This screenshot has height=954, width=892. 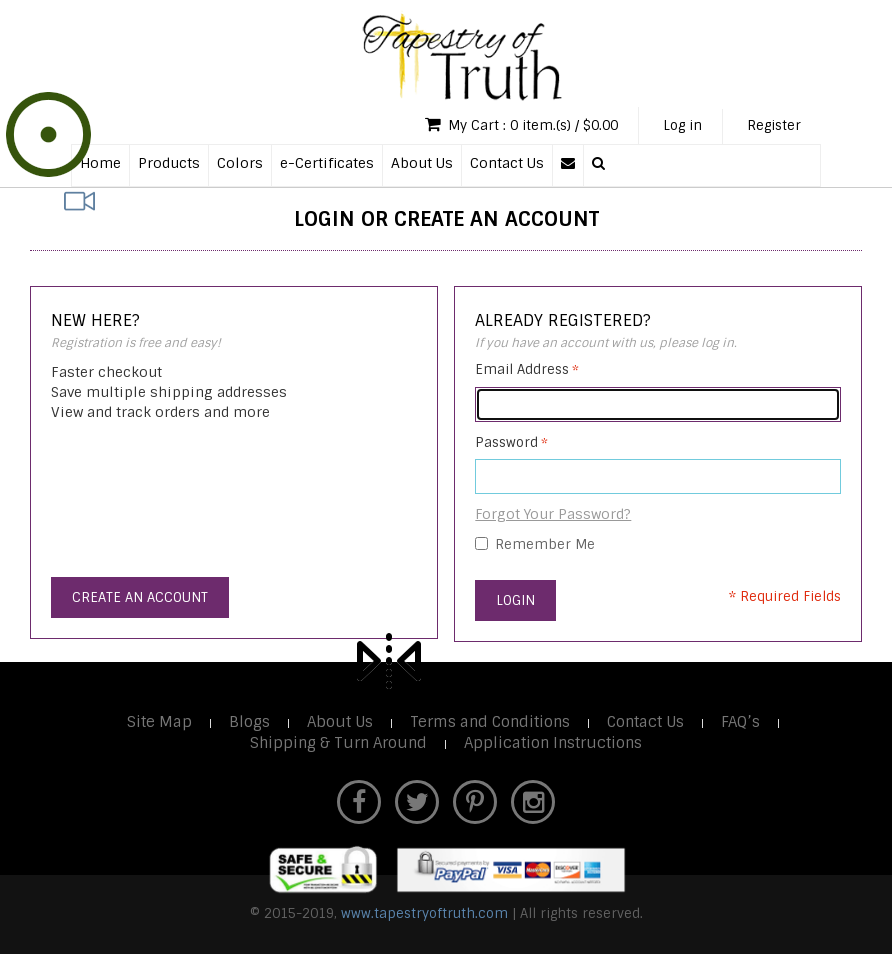 What do you see at coordinates (389, 661) in the screenshot?
I see `mirror or flip content horizontally` at bounding box center [389, 661].